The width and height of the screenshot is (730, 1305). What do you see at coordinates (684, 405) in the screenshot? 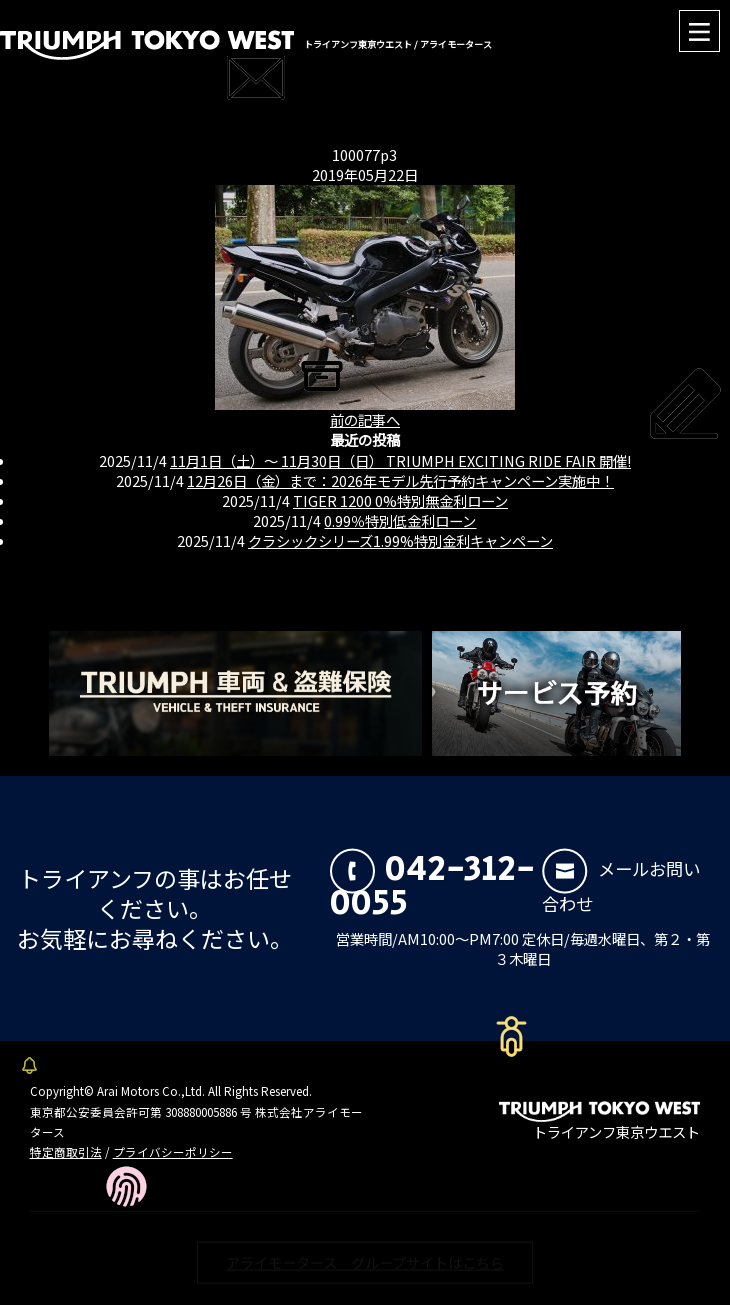
I see `edit or modify content` at bounding box center [684, 405].